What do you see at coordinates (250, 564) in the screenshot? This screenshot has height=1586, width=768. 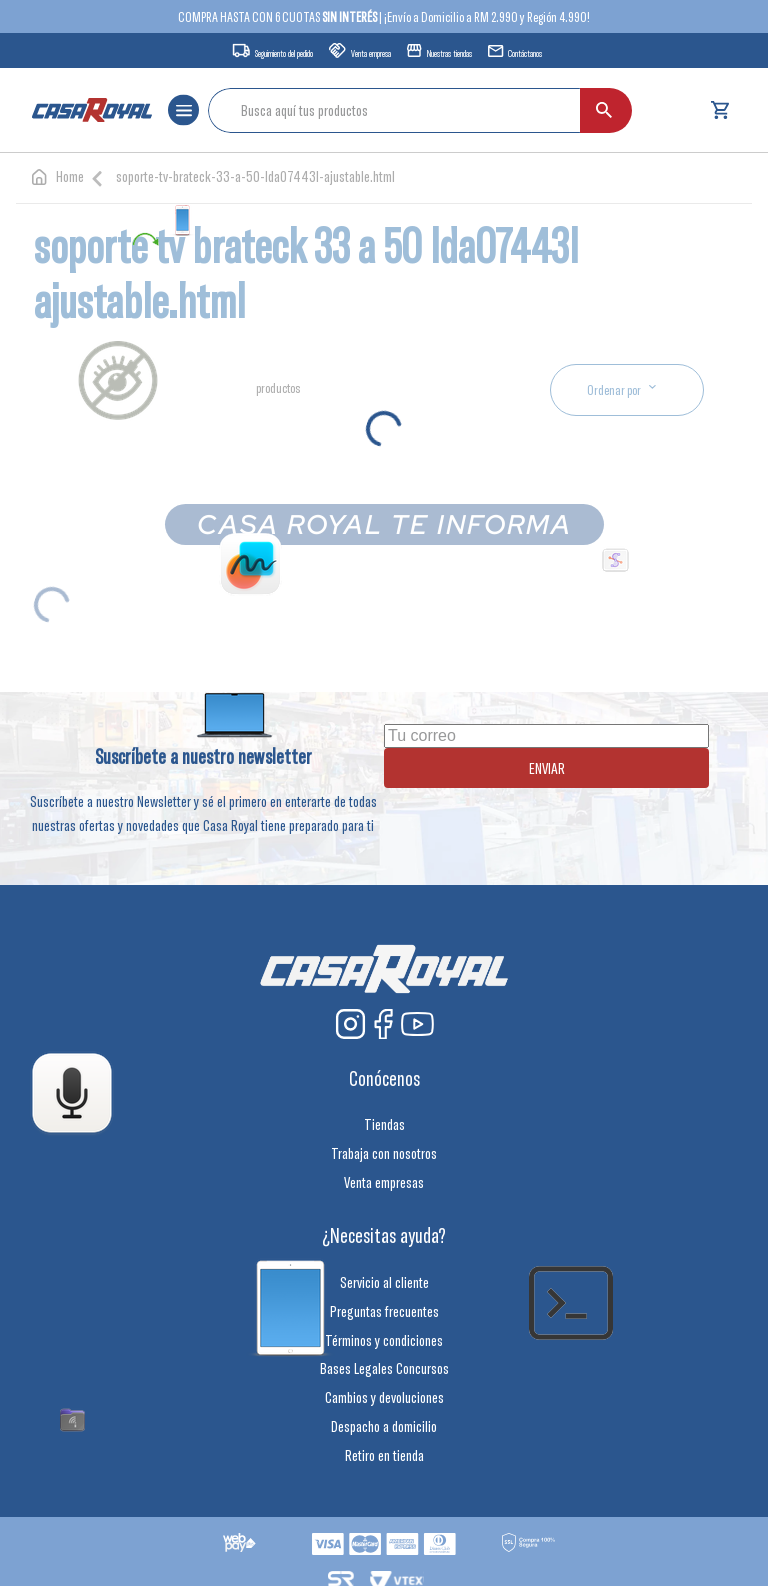 I see `open freeform app for brainstorming and sketching` at bounding box center [250, 564].